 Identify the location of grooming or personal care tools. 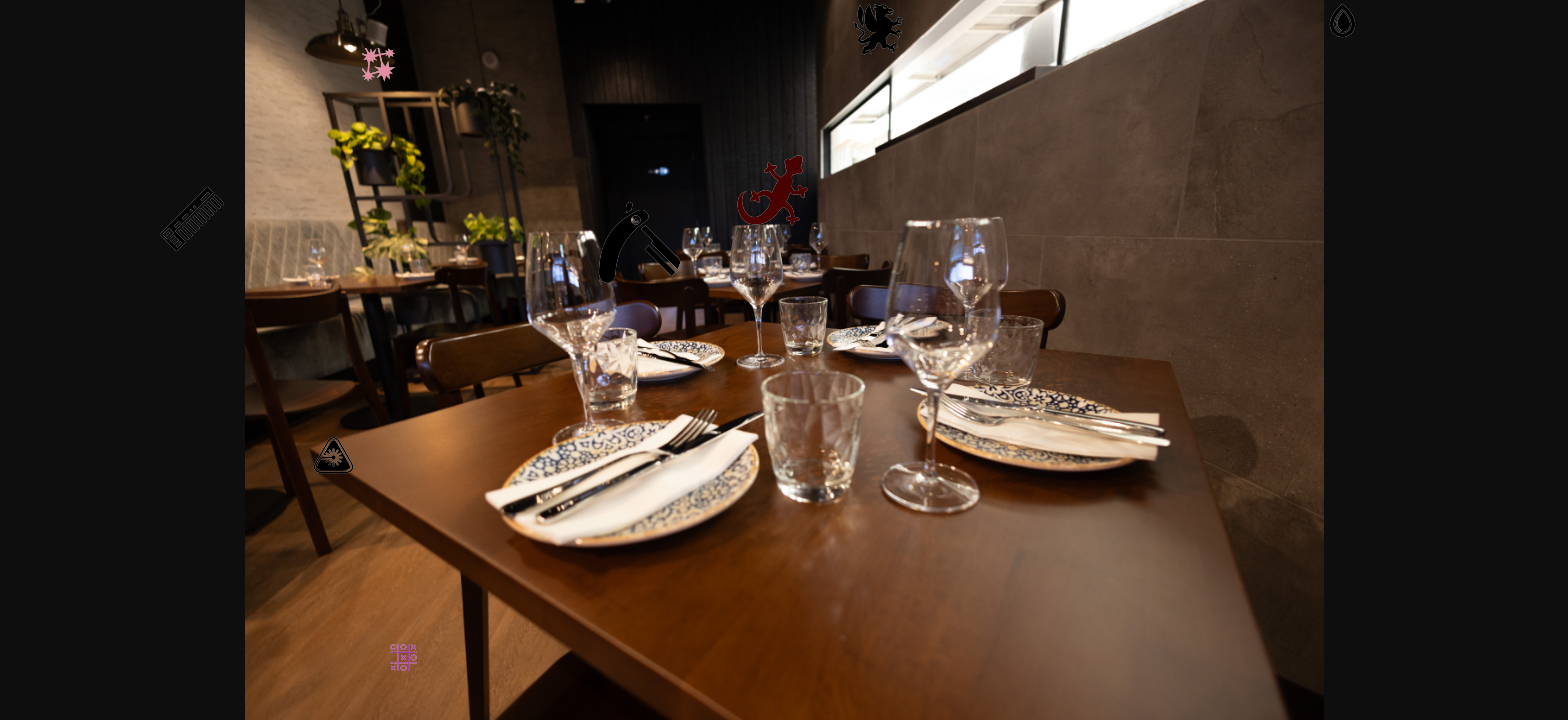
(639, 242).